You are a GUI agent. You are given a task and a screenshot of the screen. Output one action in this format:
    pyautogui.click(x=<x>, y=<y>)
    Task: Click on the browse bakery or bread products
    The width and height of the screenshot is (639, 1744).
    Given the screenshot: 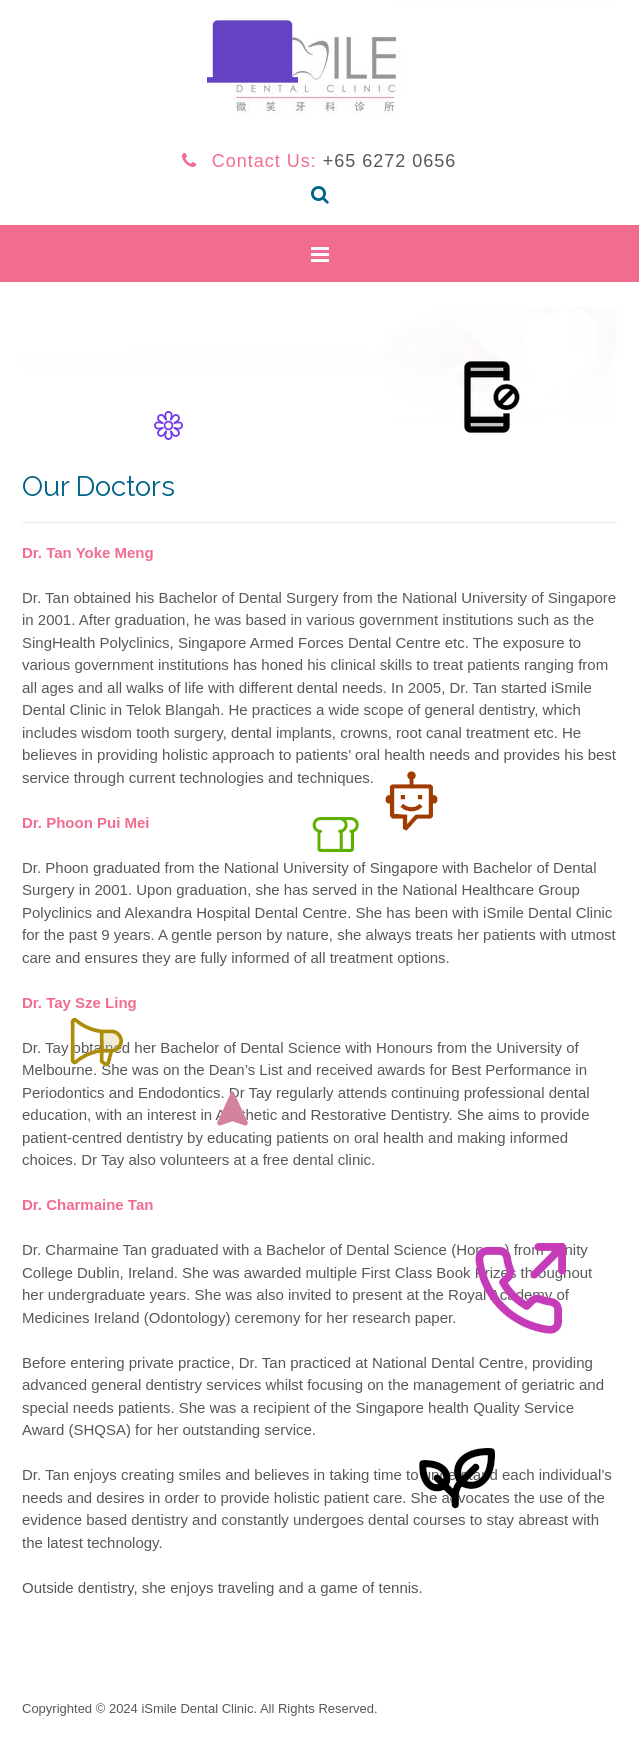 What is the action you would take?
    pyautogui.click(x=336, y=834)
    